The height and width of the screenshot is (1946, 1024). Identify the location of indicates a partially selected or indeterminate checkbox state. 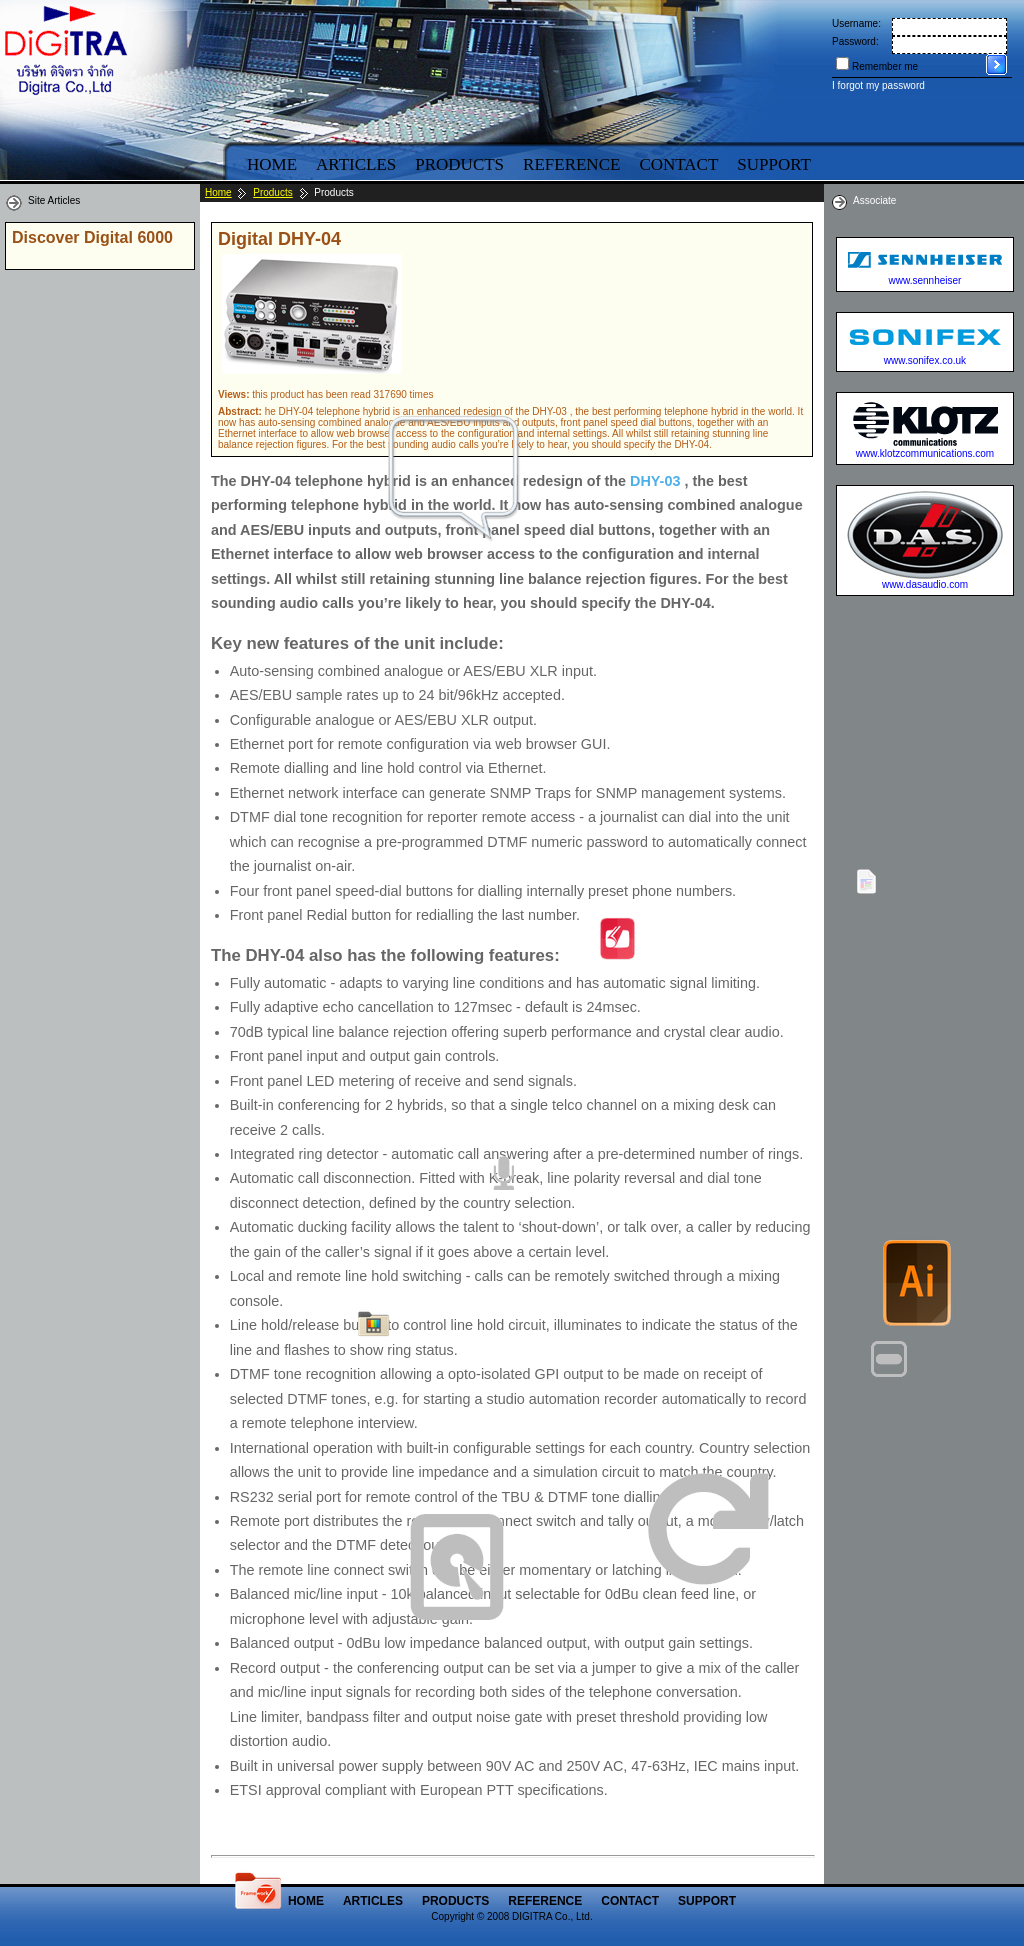
(889, 1359).